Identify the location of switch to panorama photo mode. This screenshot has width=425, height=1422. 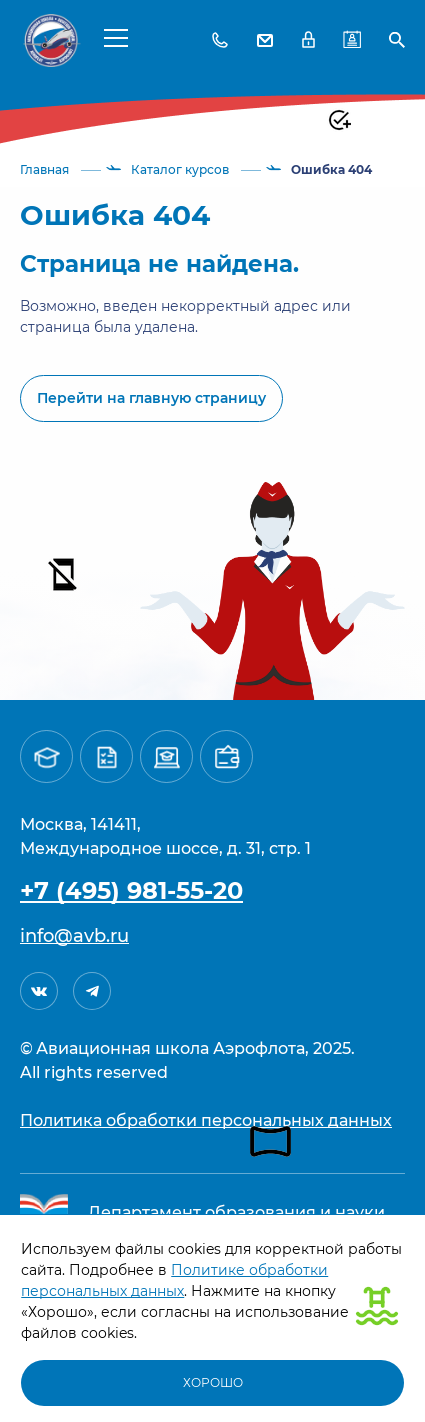
(270, 1141).